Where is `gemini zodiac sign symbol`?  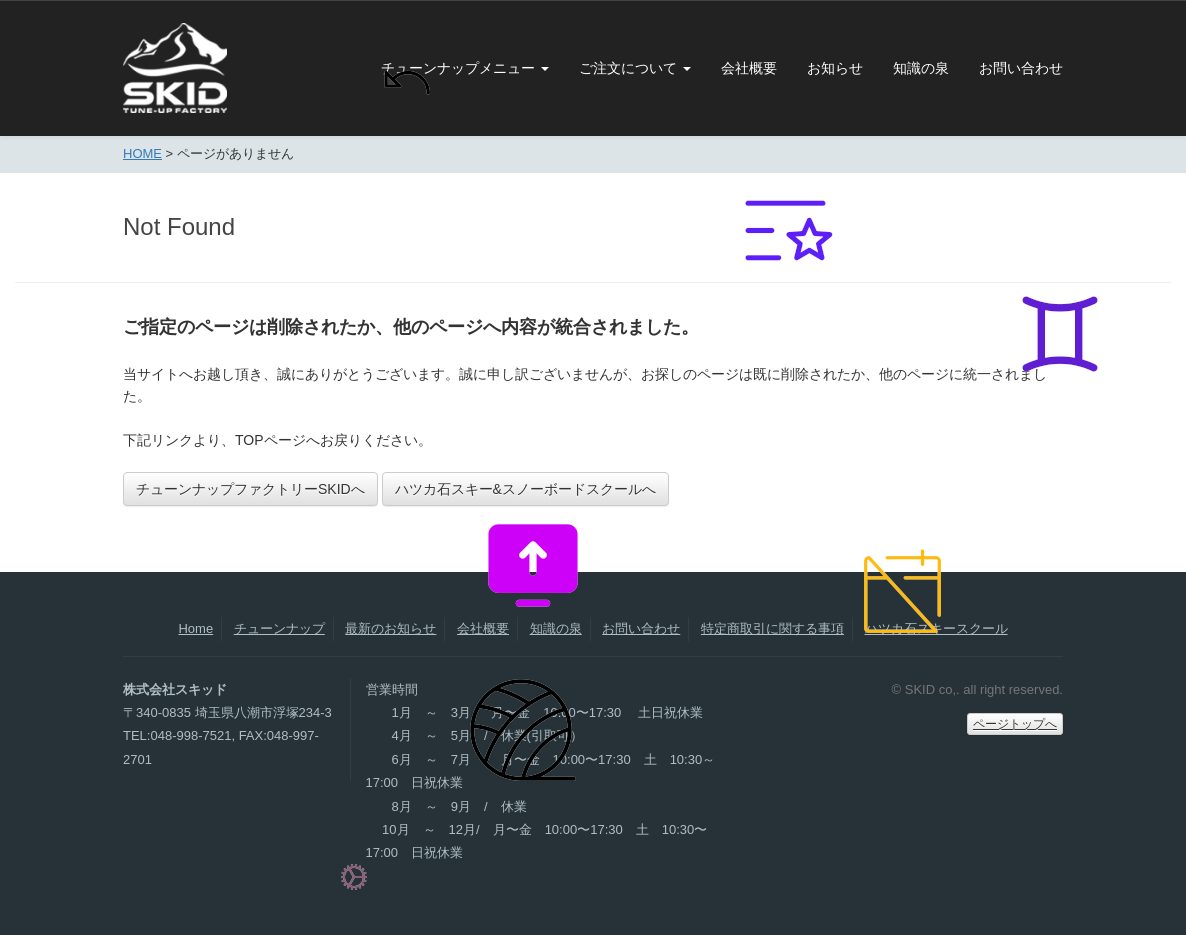
gemini zodiac sign symbol is located at coordinates (1060, 334).